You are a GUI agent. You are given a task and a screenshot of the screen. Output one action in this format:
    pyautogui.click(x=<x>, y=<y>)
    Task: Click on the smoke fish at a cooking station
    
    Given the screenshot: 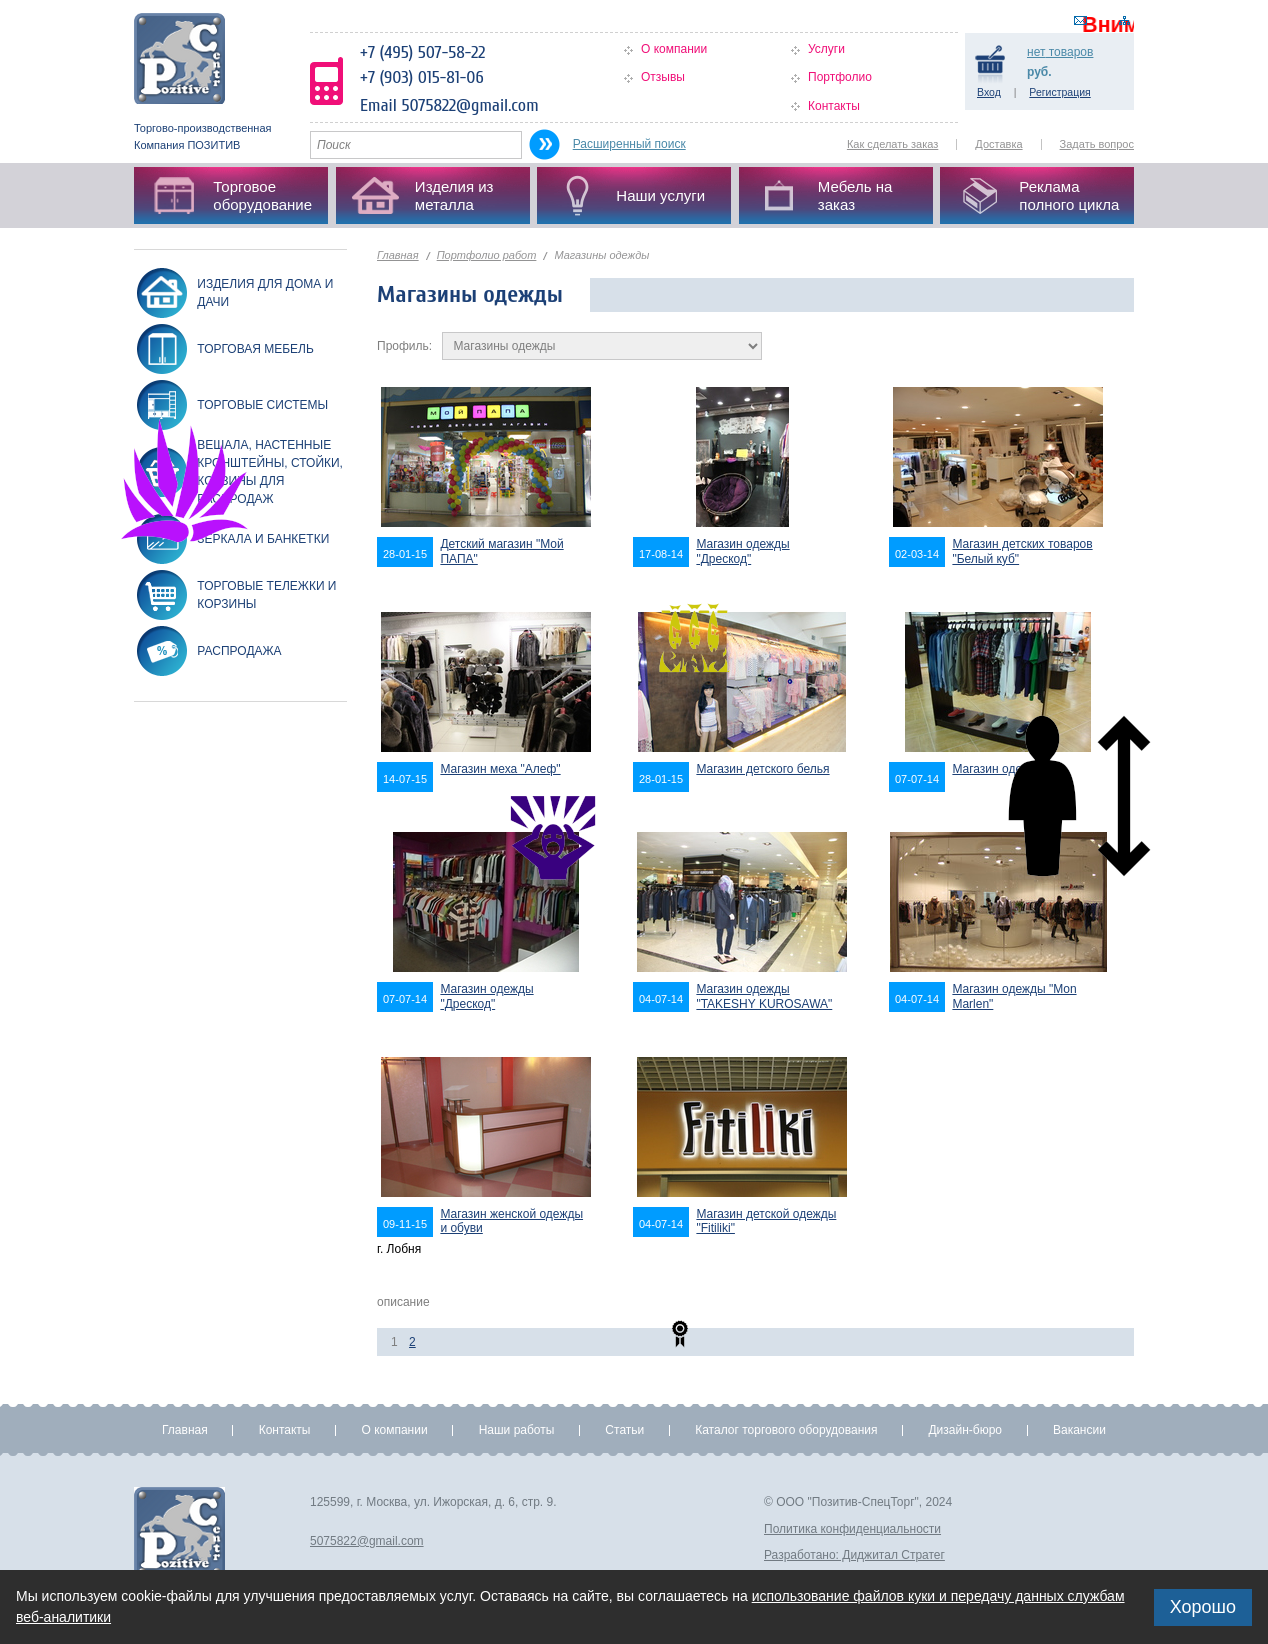 What is the action you would take?
    pyautogui.click(x=694, y=637)
    